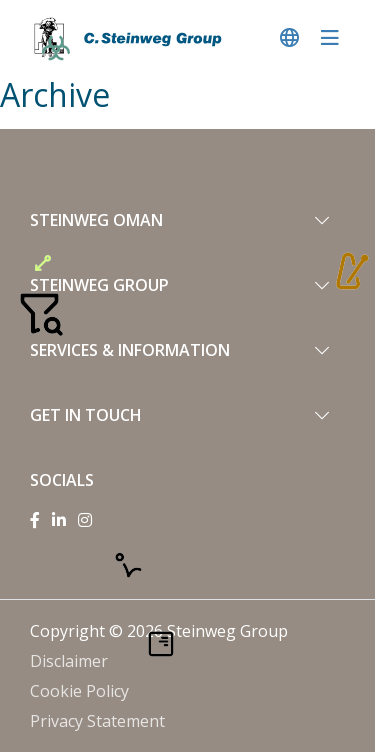 The height and width of the screenshot is (752, 375). I want to click on search within filtered results, so click(39, 312).